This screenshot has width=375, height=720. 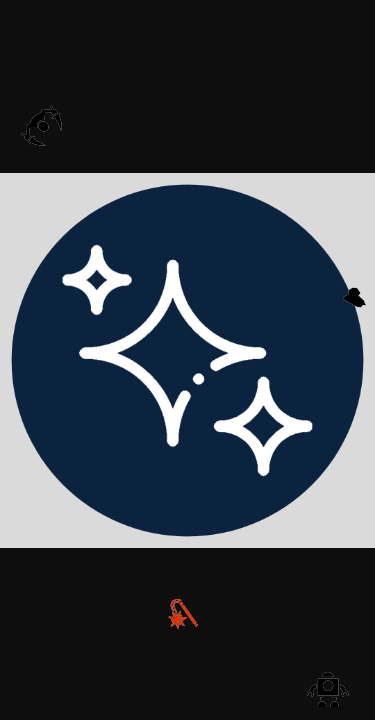 What do you see at coordinates (327, 689) in the screenshot?
I see `access bot or automation settings` at bounding box center [327, 689].